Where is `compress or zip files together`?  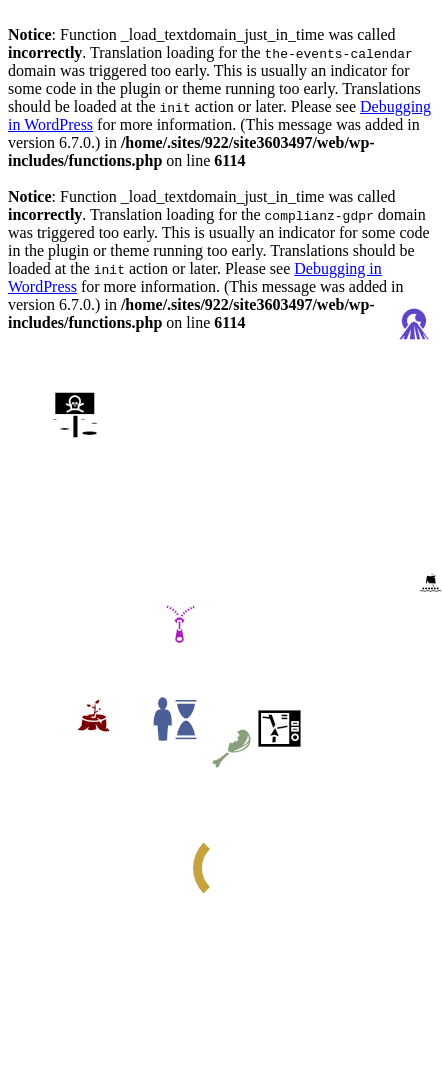
compress or zip files together is located at coordinates (179, 624).